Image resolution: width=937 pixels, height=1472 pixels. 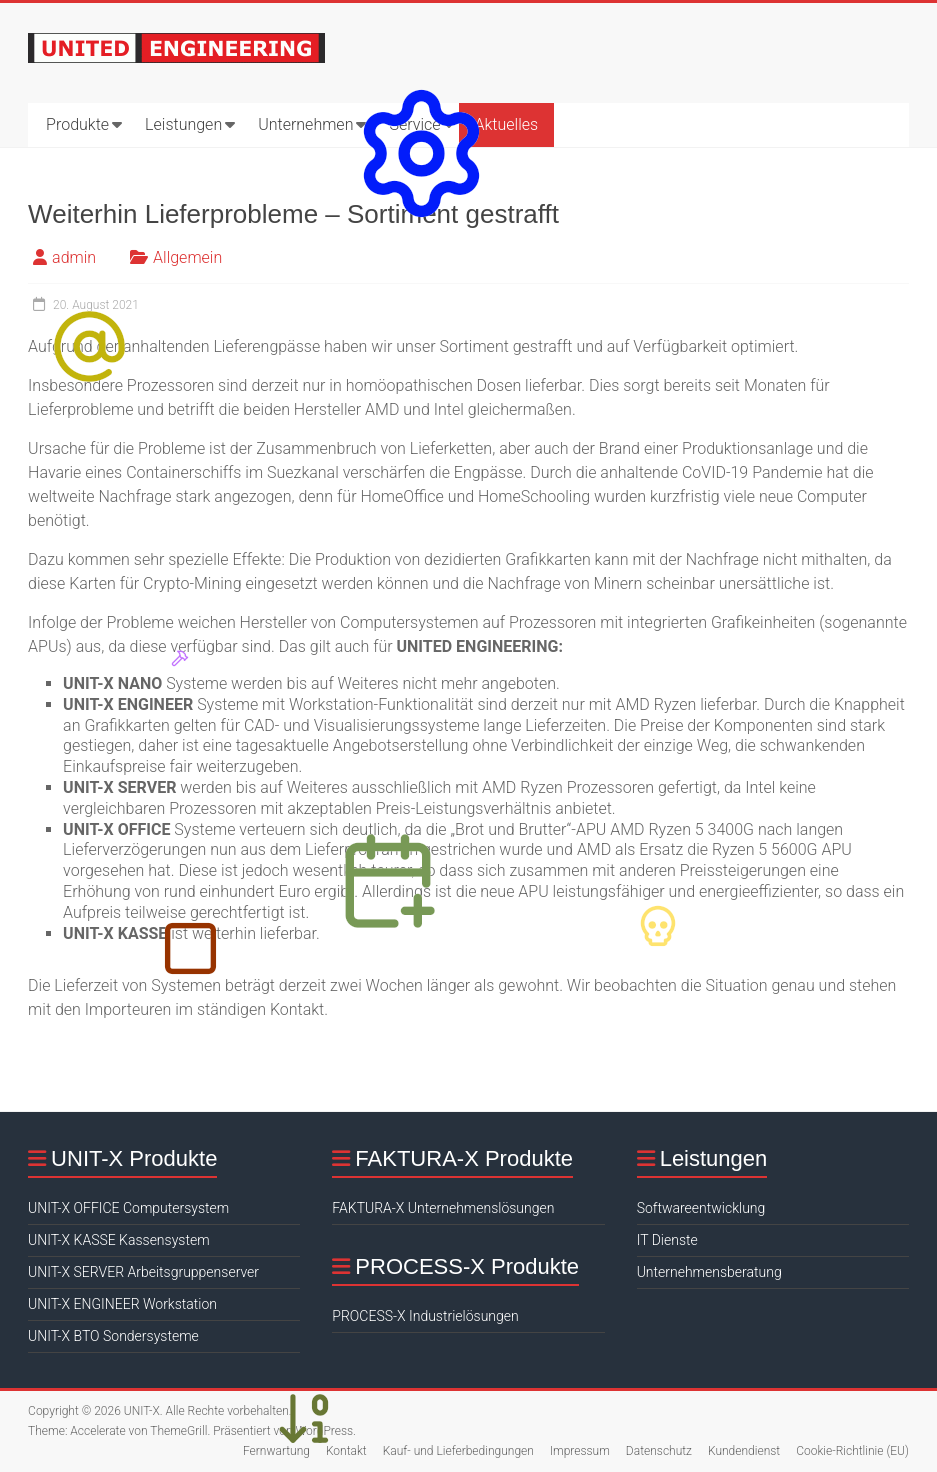 What do you see at coordinates (421, 153) in the screenshot?
I see `open settings menu` at bounding box center [421, 153].